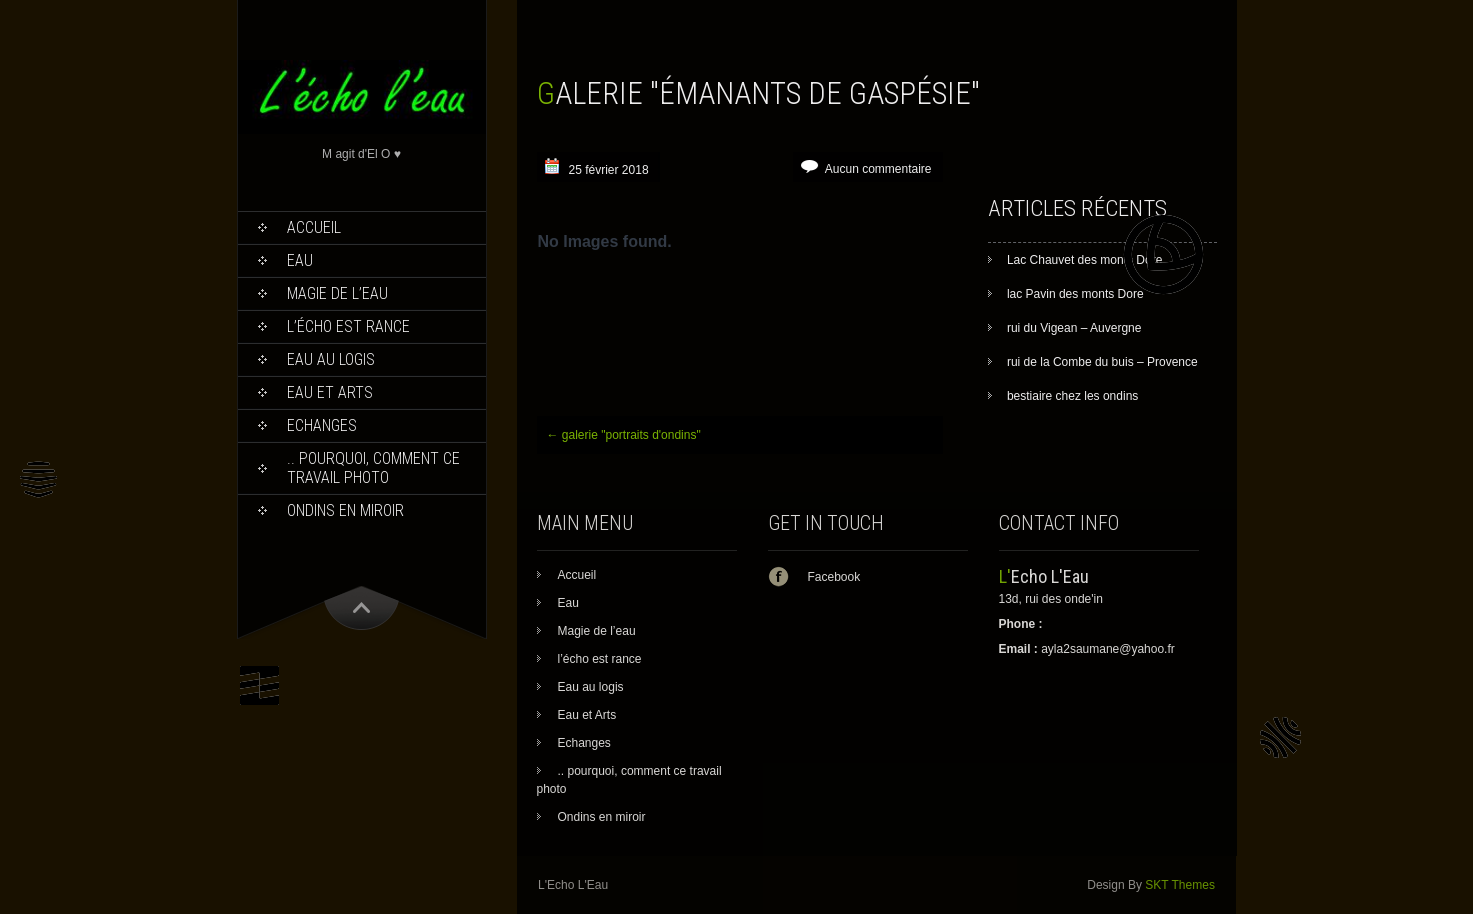  What do you see at coordinates (259, 685) in the screenshot?
I see `rootsbedrock brand logo` at bounding box center [259, 685].